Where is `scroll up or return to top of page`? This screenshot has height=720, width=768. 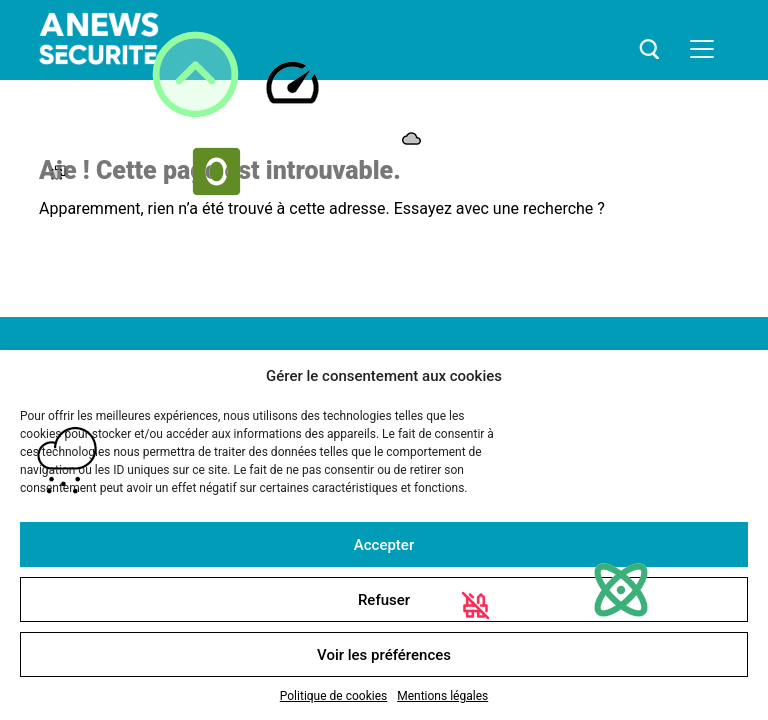
scroll up or return to top of page is located at coordinates (195, 74).